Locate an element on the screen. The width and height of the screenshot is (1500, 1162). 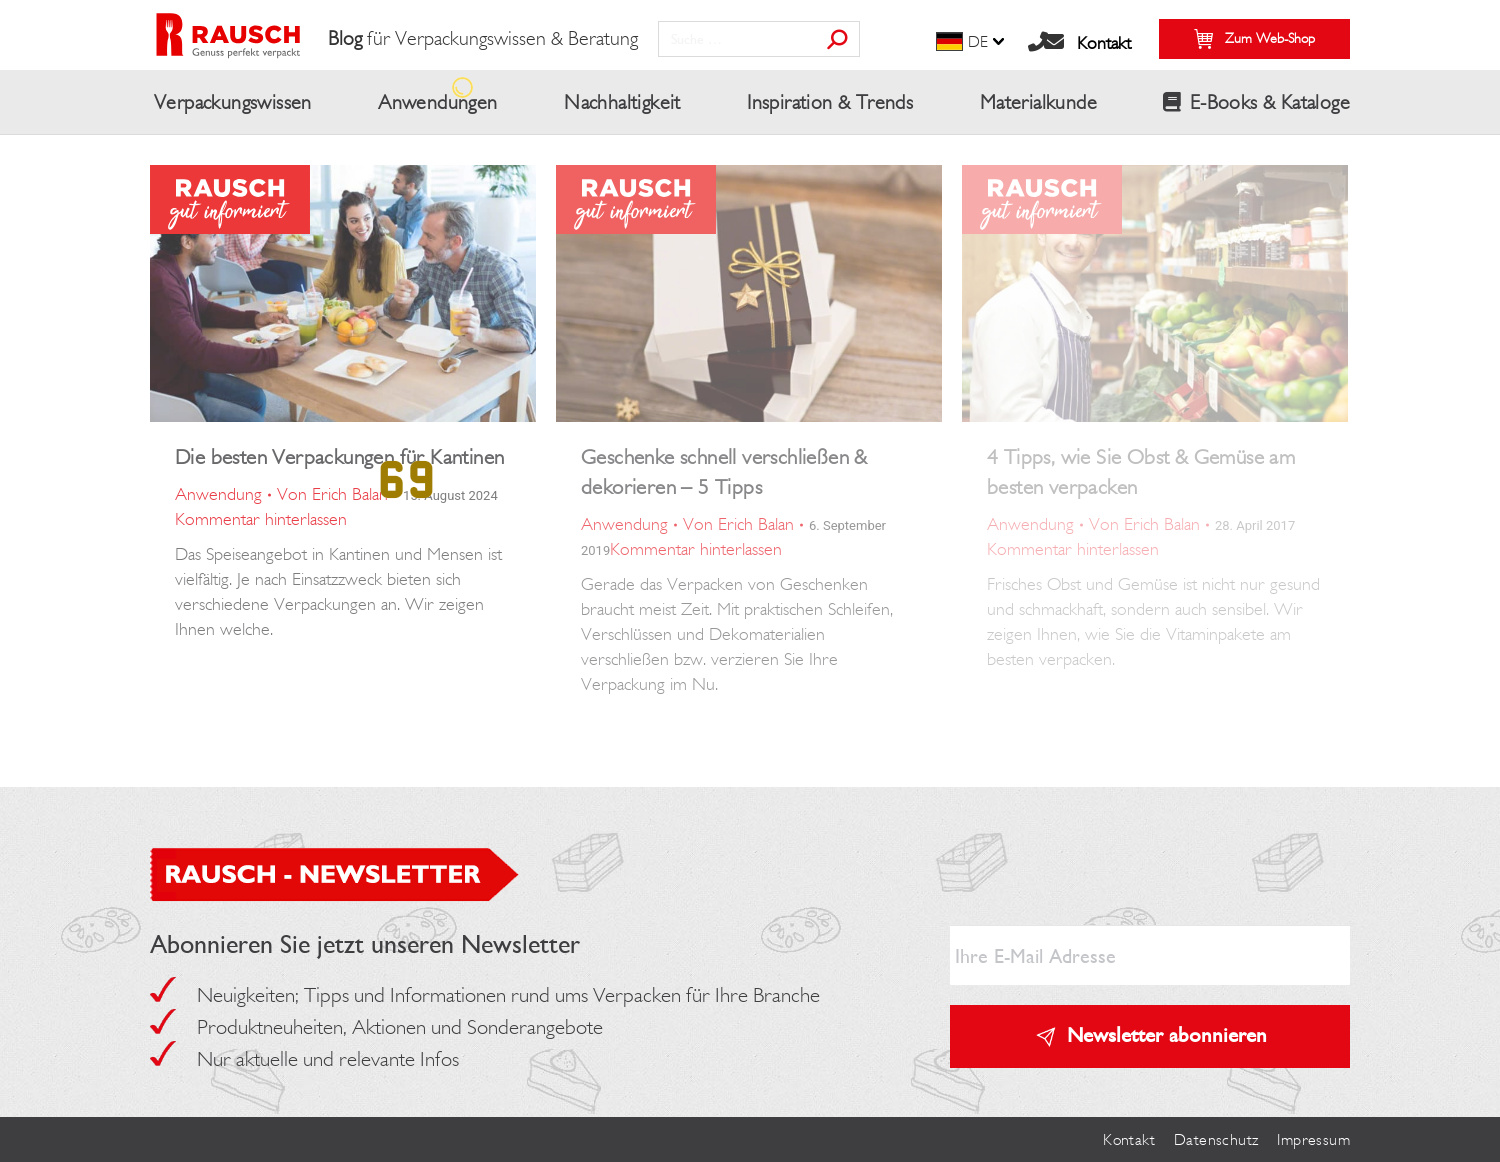
apply inner shadow effect to bottom-left corner is located at coordinates (462, 87).